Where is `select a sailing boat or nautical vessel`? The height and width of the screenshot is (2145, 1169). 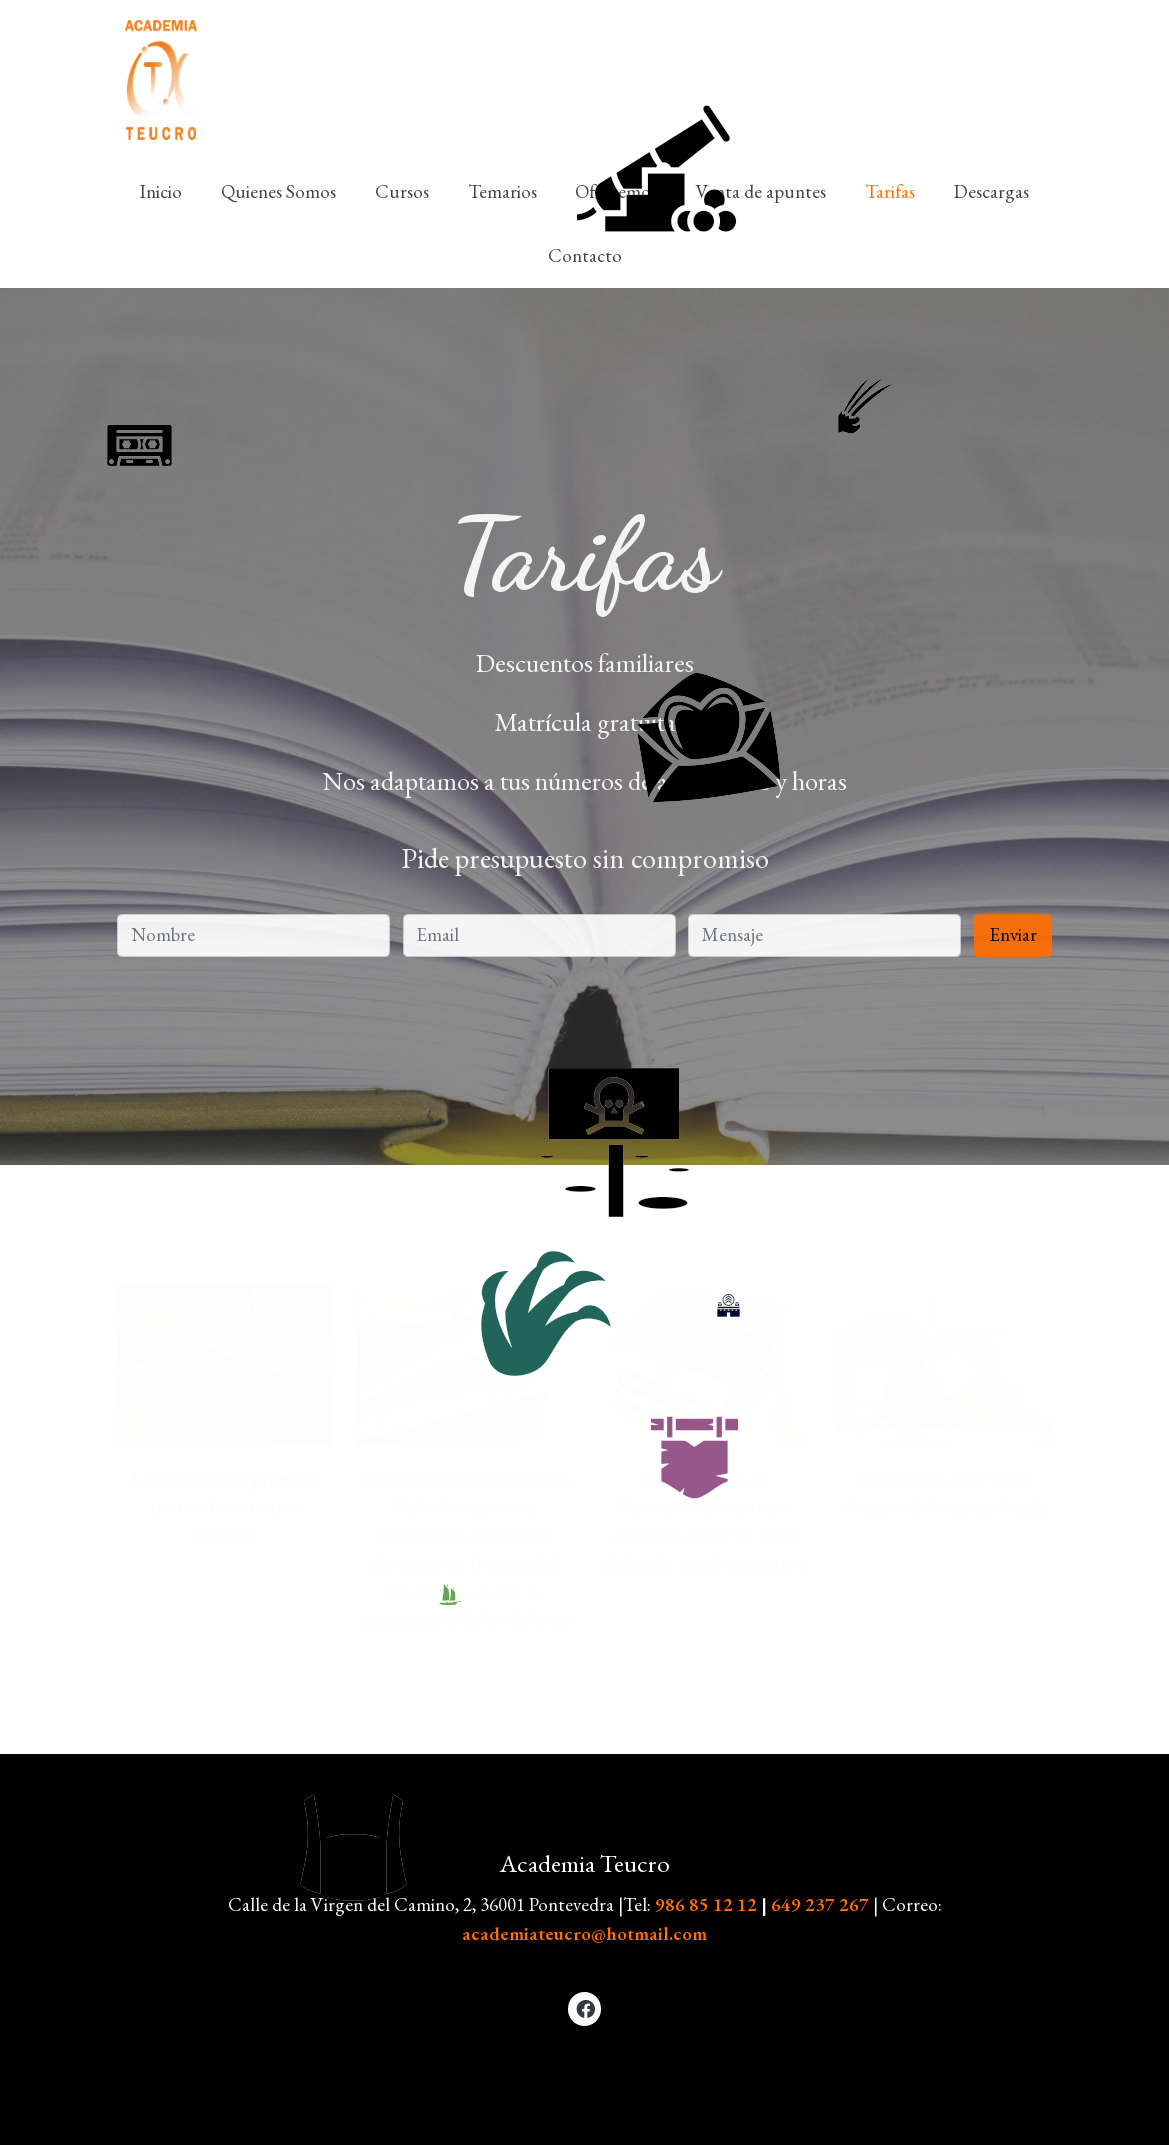
select a sailing boat or nautical vessel is located at coordinates (450, 1594).